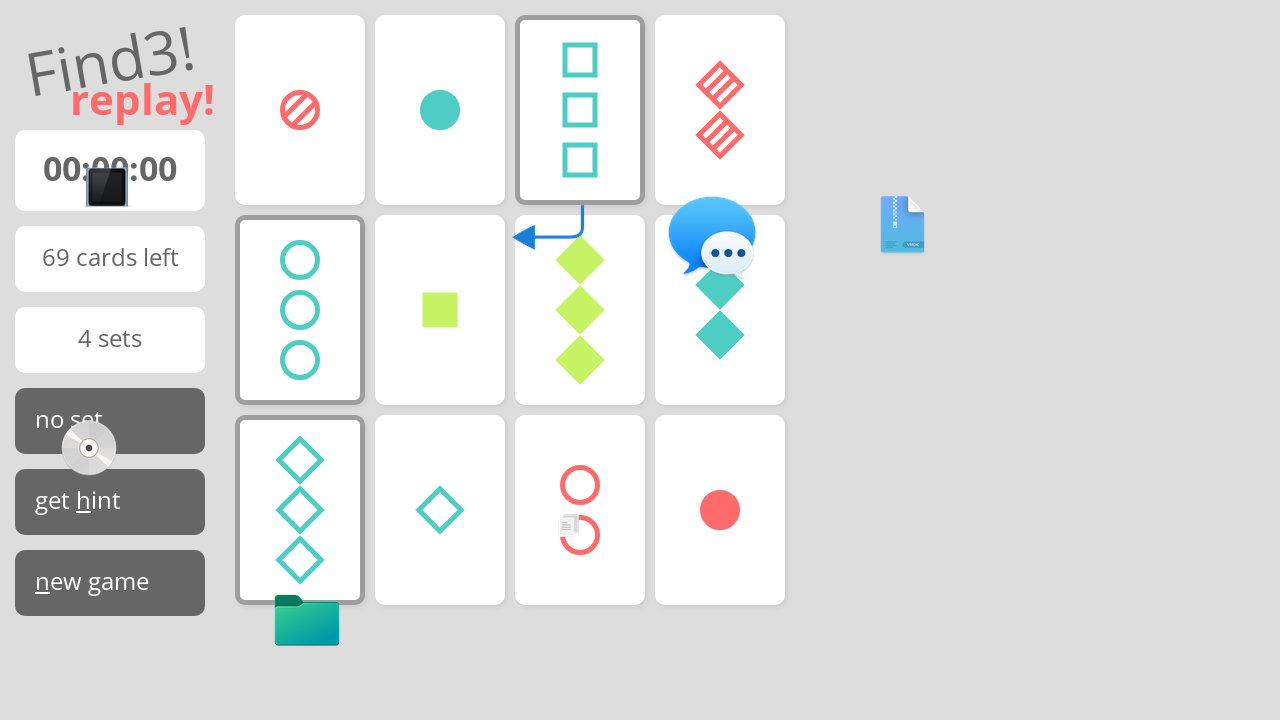 This screenshot has width=1280, height=720. Describe the element at coordinates (89, 448) in the screenshot. I see `indicates a rewritable CD drive or disc` at that location.